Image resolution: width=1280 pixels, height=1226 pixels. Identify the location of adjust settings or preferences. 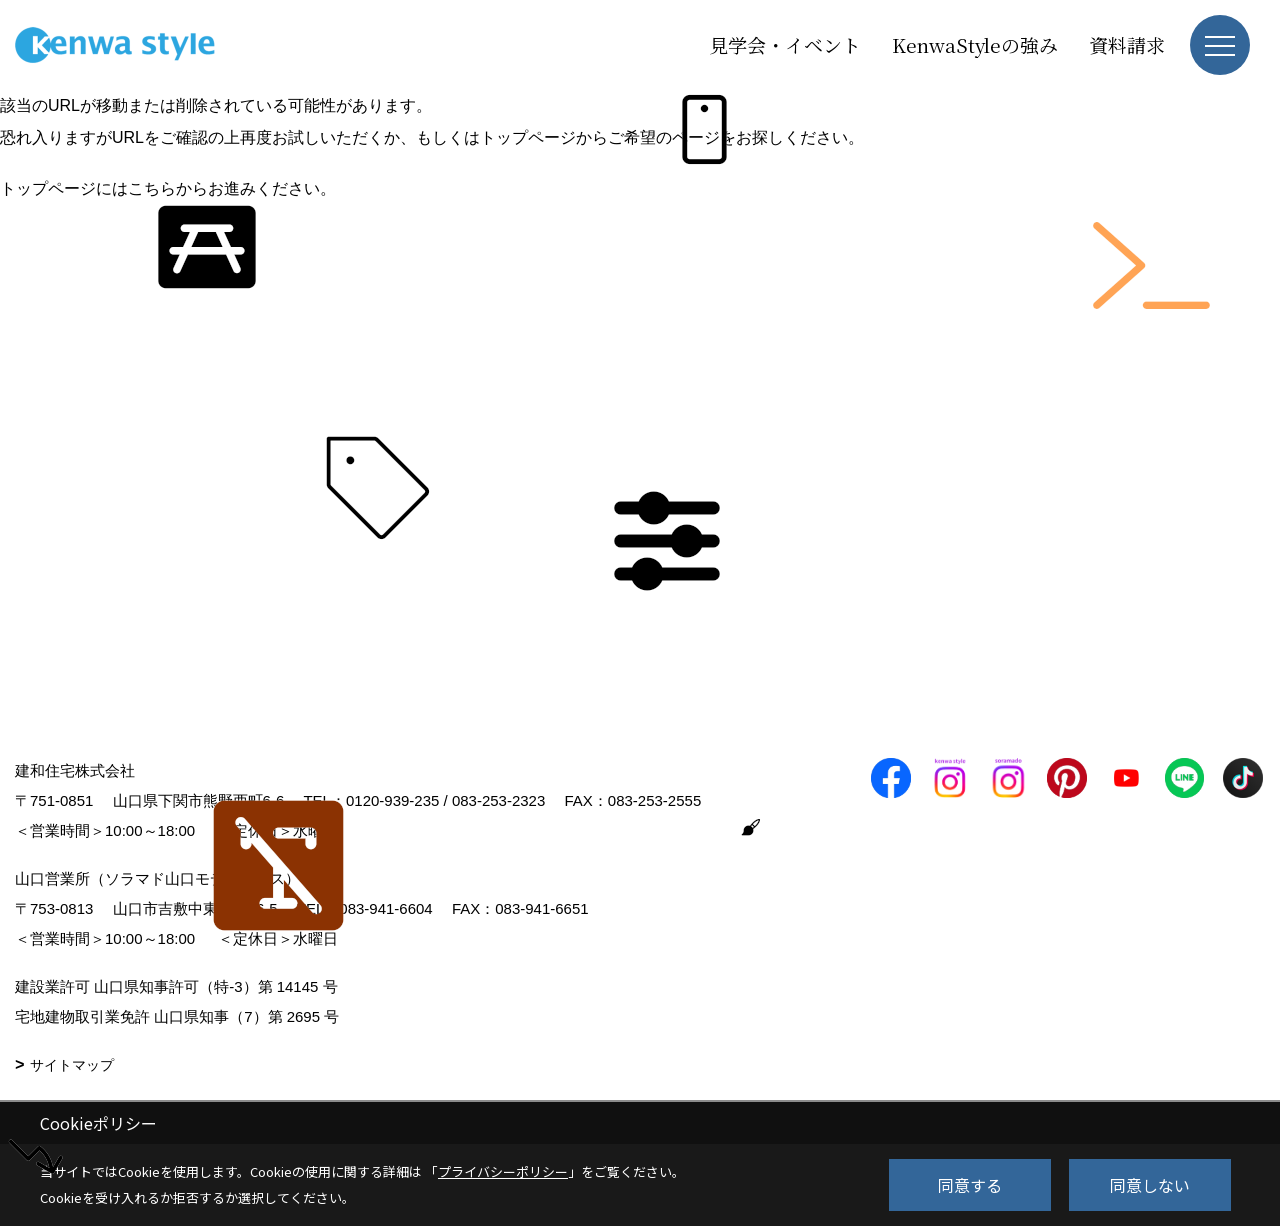
(667, 541).